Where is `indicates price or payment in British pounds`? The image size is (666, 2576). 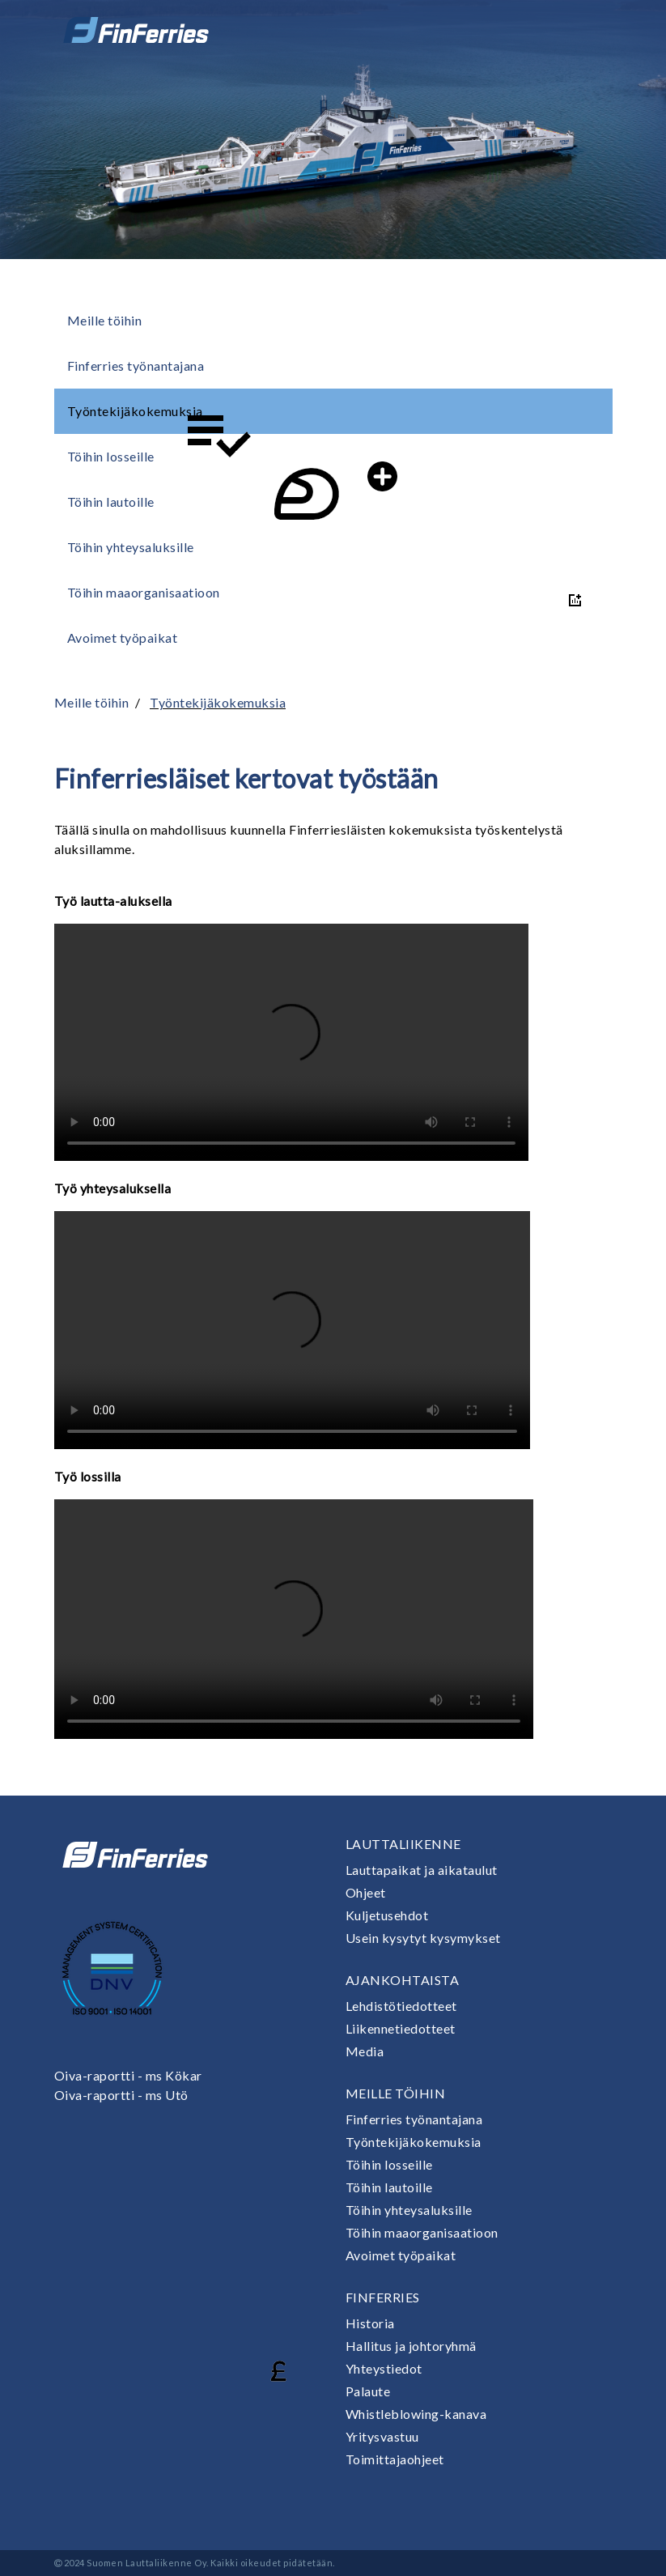 indicates price or payment in British pounds is located at coordinates (278, 2370).